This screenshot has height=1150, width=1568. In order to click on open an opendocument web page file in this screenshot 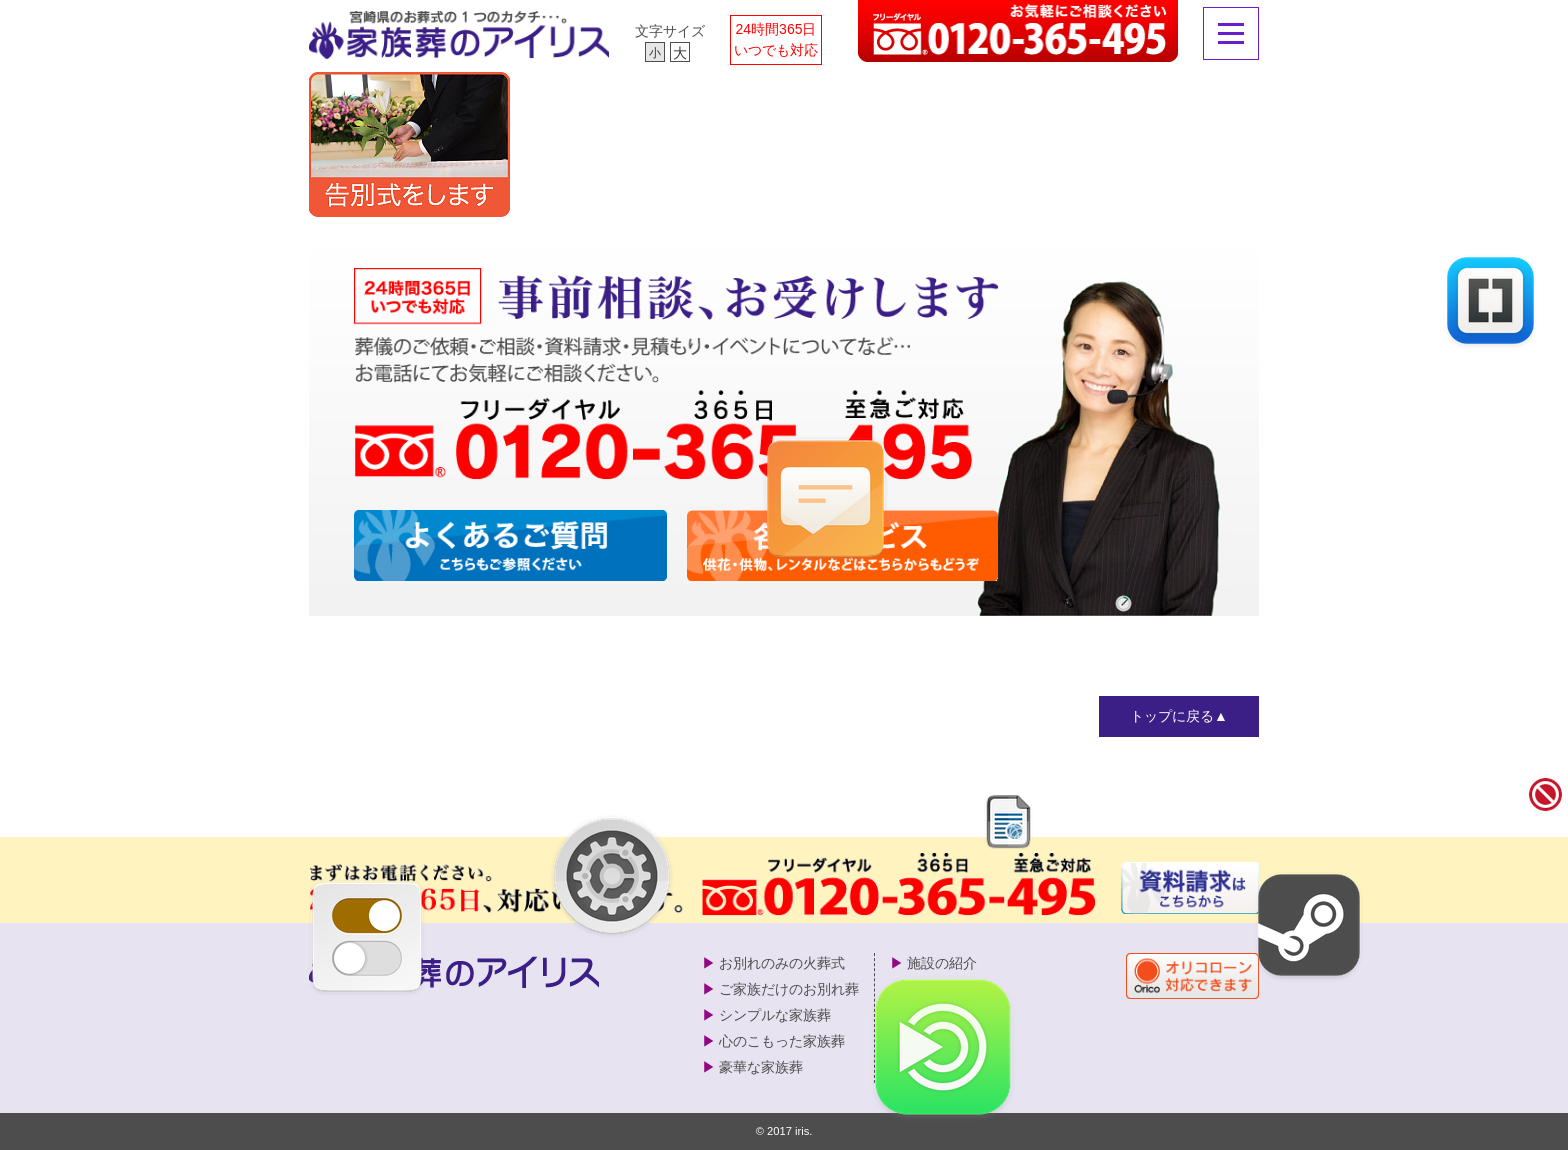, I will do `click(1008, 821)`.